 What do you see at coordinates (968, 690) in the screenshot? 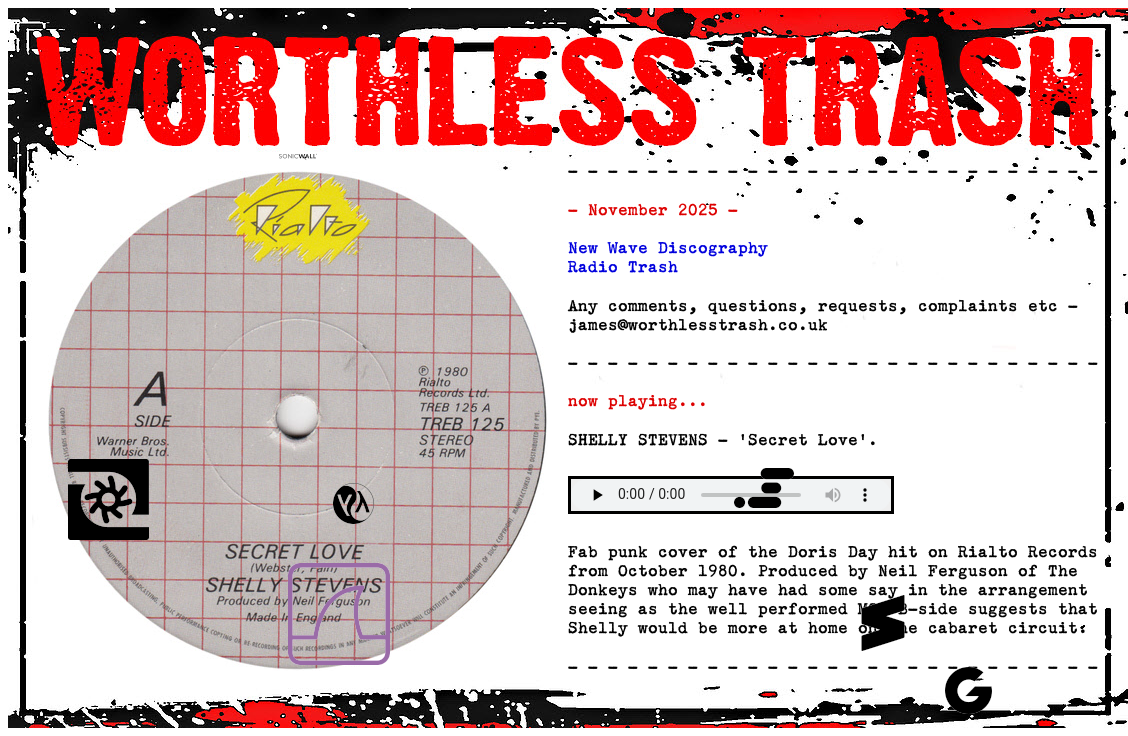
I see `visit justgiving fundraising platform` at bounding box center [968, 690].